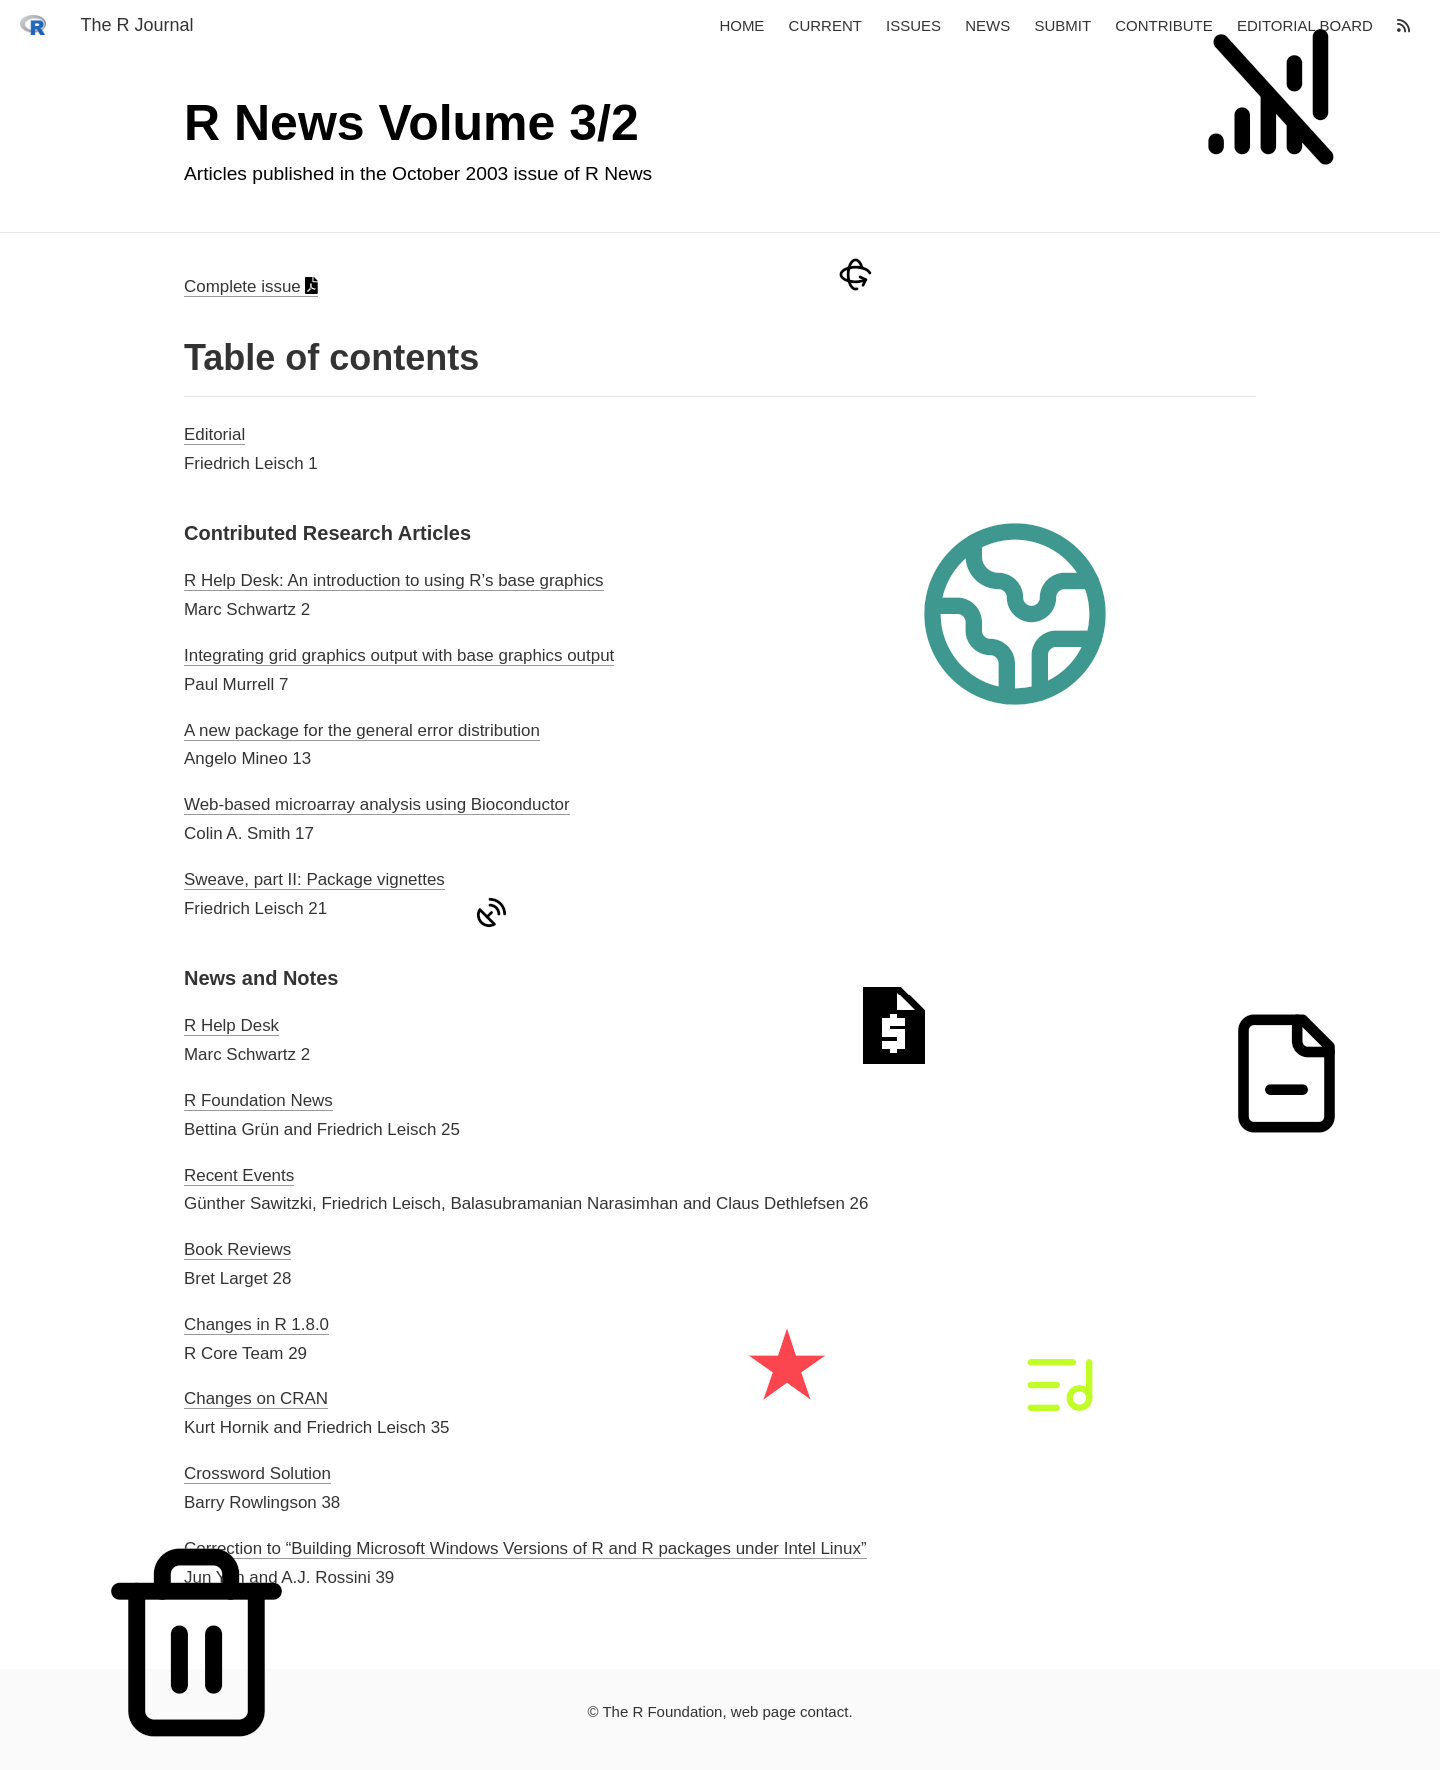 This screenshot has width=1440, height=1770. Describe the element at coordinates (1060, 1385) in the screenshot. I see `view music playlist` at that location.